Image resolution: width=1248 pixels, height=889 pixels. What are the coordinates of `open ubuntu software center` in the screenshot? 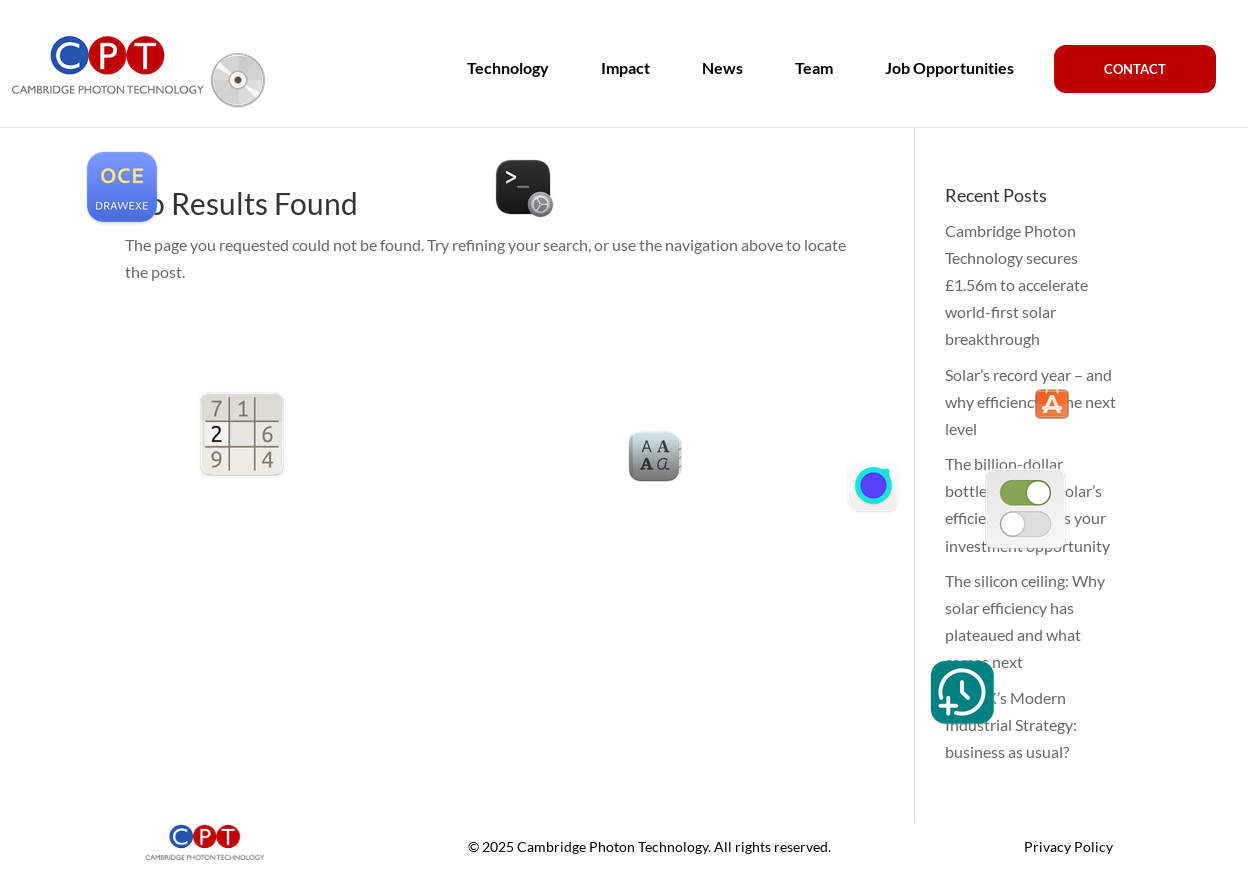 It's located at (1052, 404).